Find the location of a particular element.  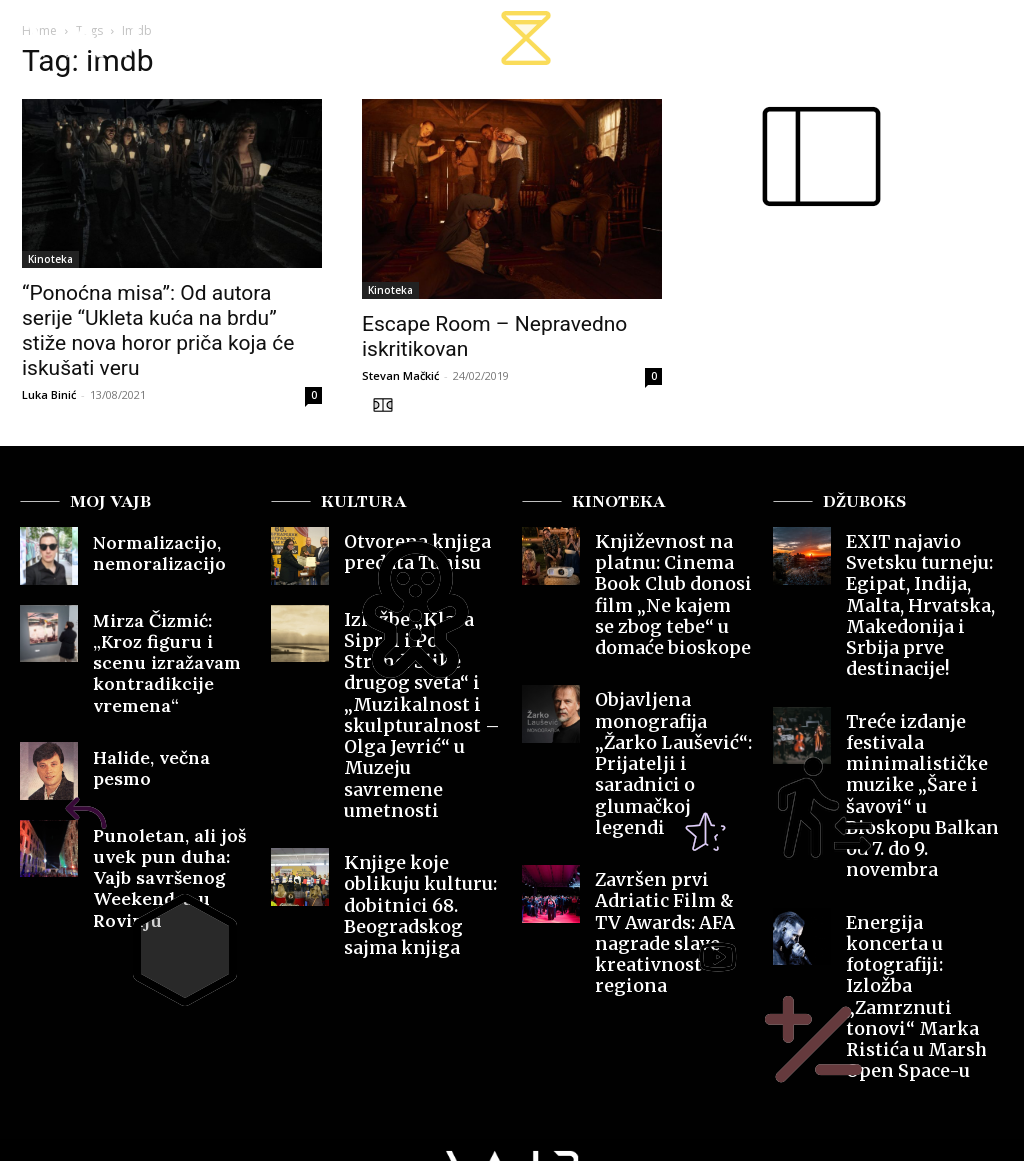

view basketball court availability is located at coordinates (383, 405).